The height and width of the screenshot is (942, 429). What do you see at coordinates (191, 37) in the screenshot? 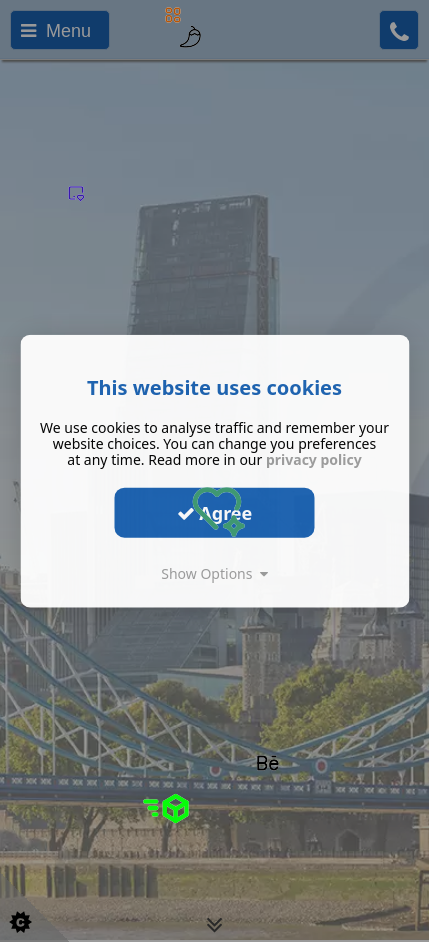
I see `indicates spicy food or heat level` at bounding box center [191, 37].